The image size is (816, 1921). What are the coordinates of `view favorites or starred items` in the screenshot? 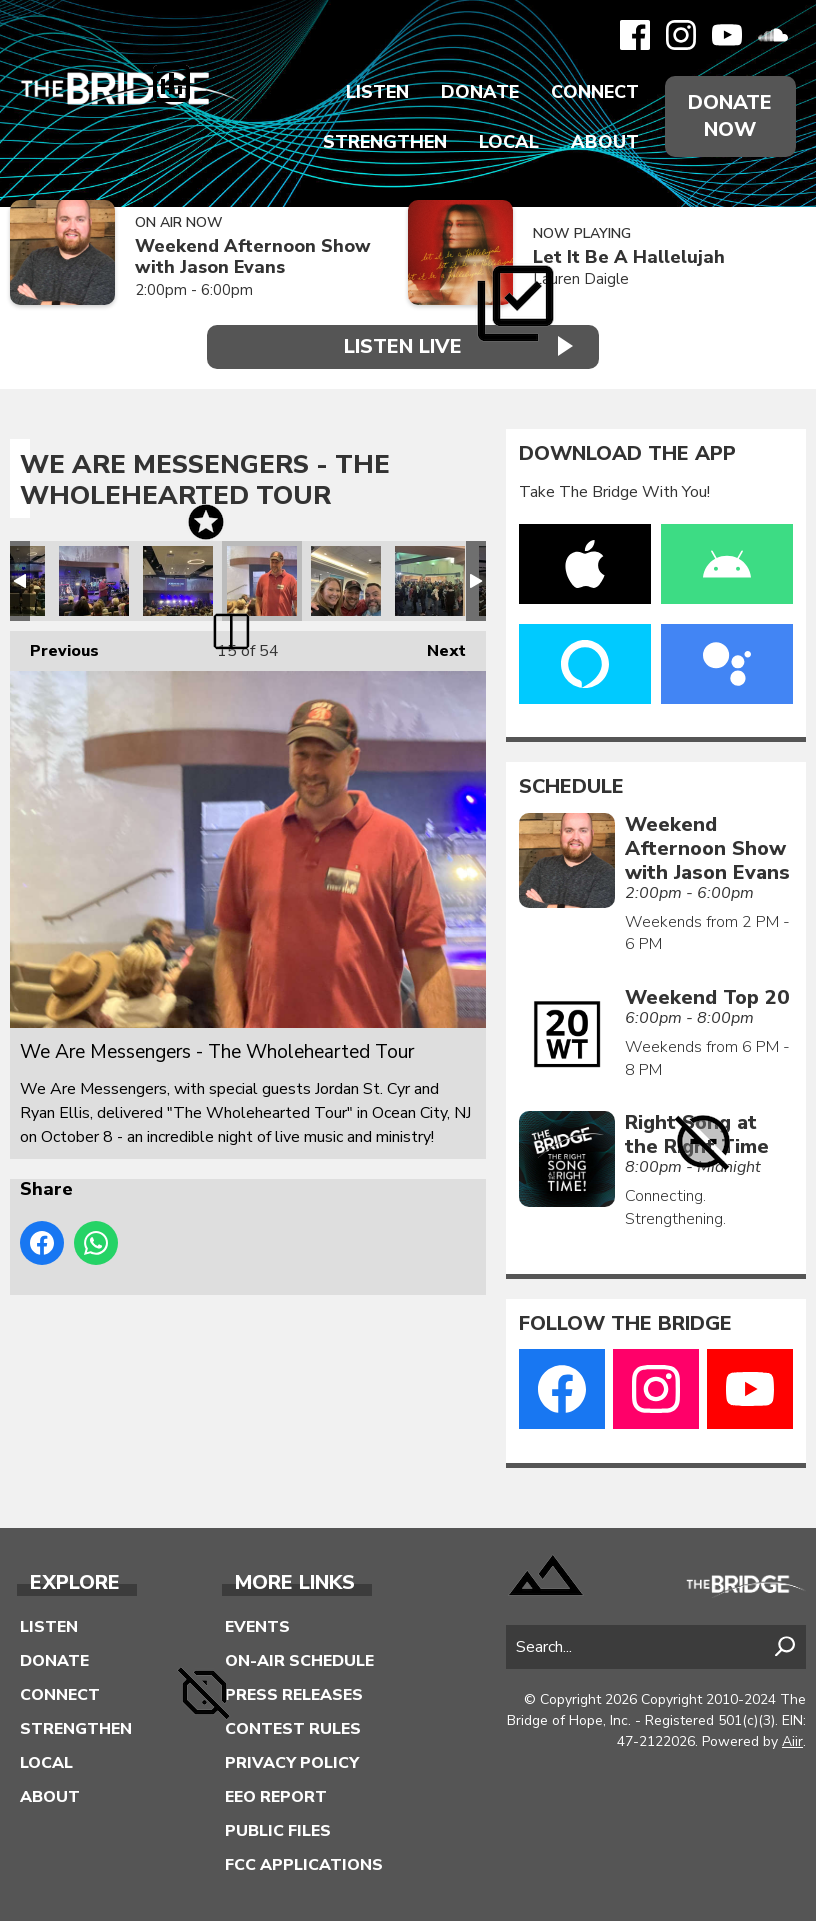 It's located at (206, 522).